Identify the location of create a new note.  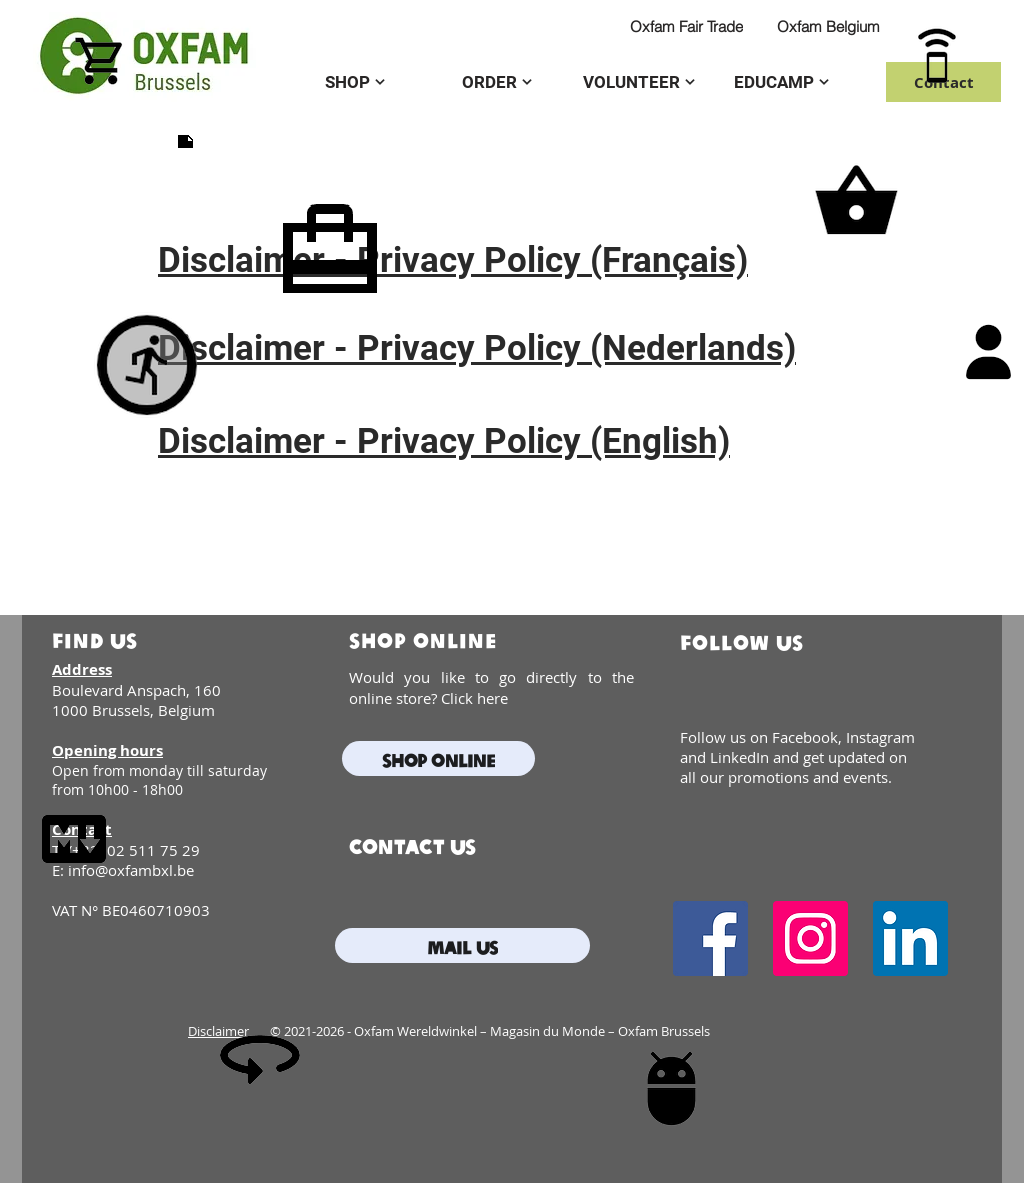
(185, 141).